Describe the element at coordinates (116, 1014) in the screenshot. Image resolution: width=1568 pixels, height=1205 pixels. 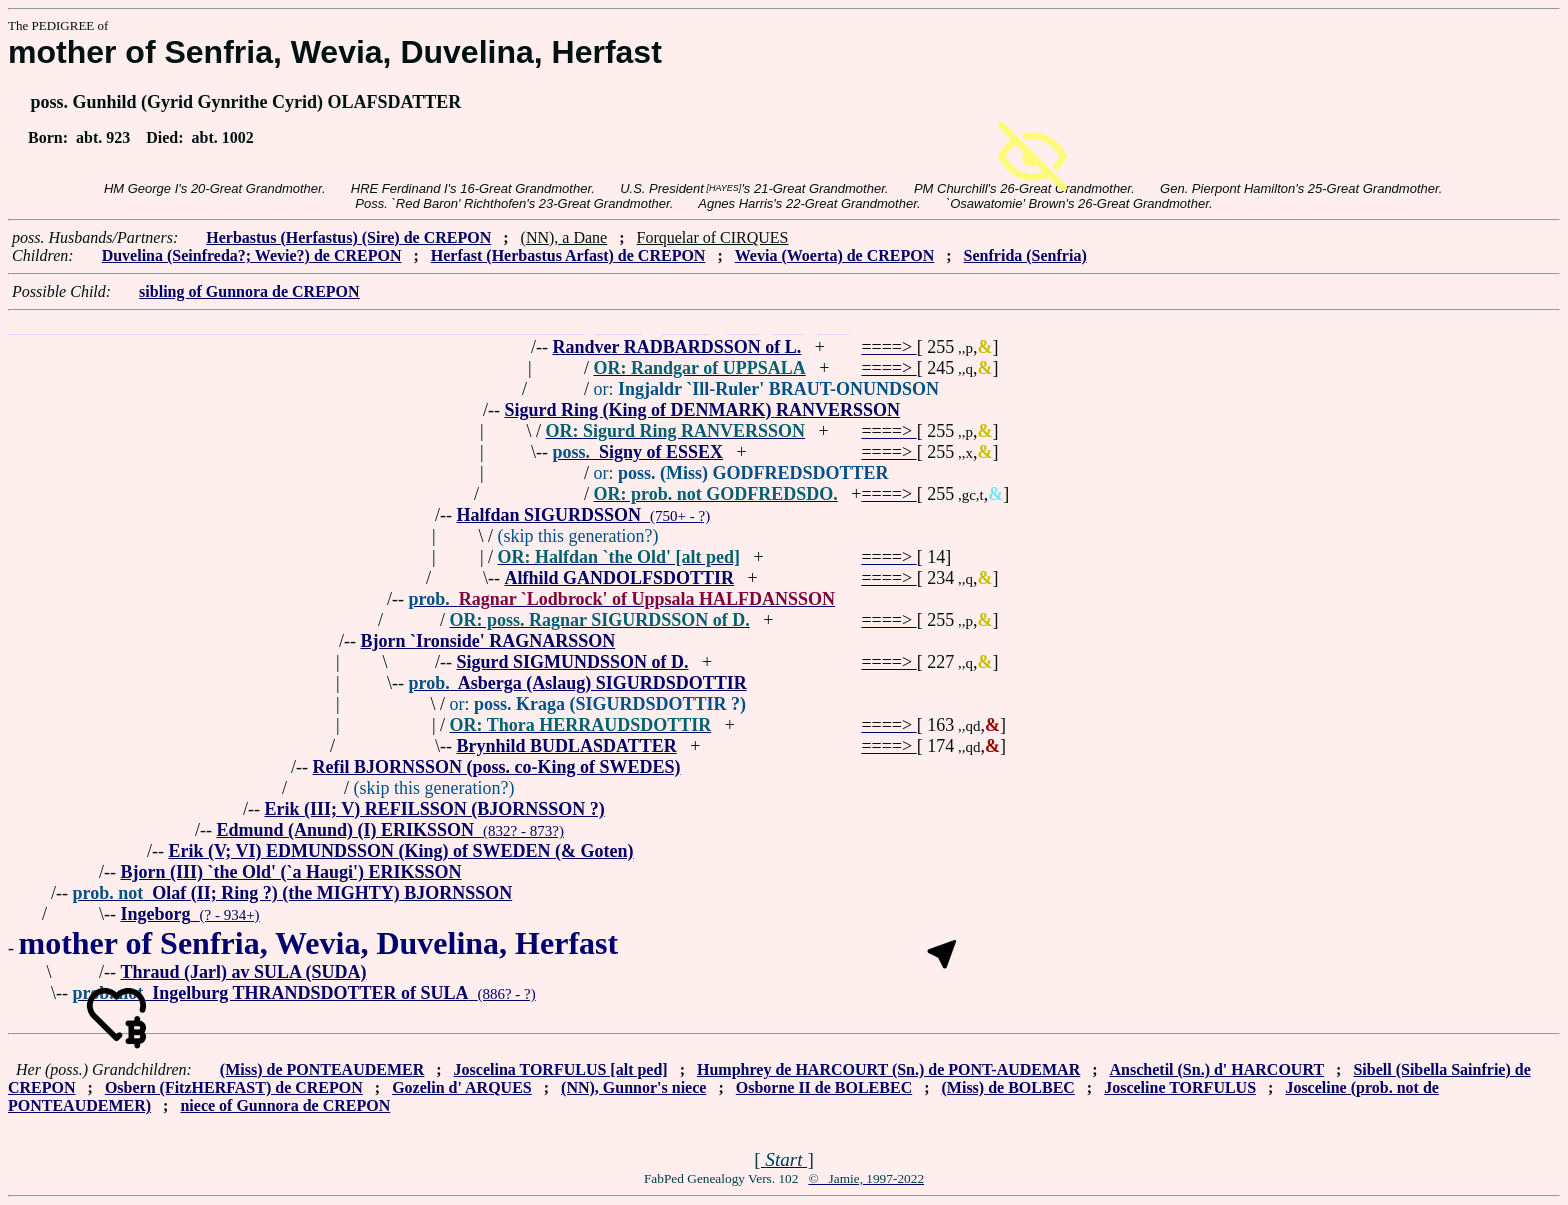
I see `favorite or save a bitcoin transaction` at that location.